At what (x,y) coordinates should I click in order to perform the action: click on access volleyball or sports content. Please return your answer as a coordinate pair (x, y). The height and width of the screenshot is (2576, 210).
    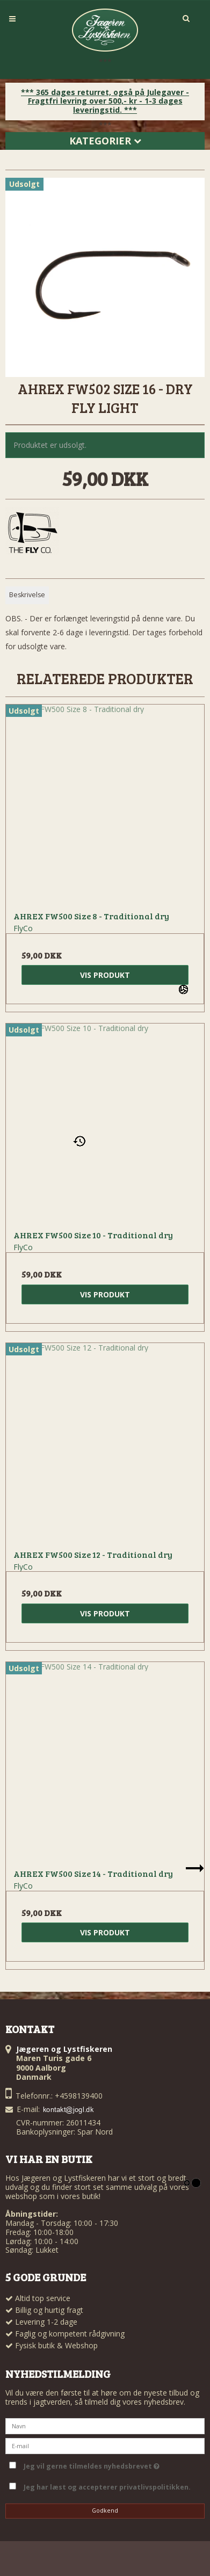
    Looking at the image, I should click on (183, 989).